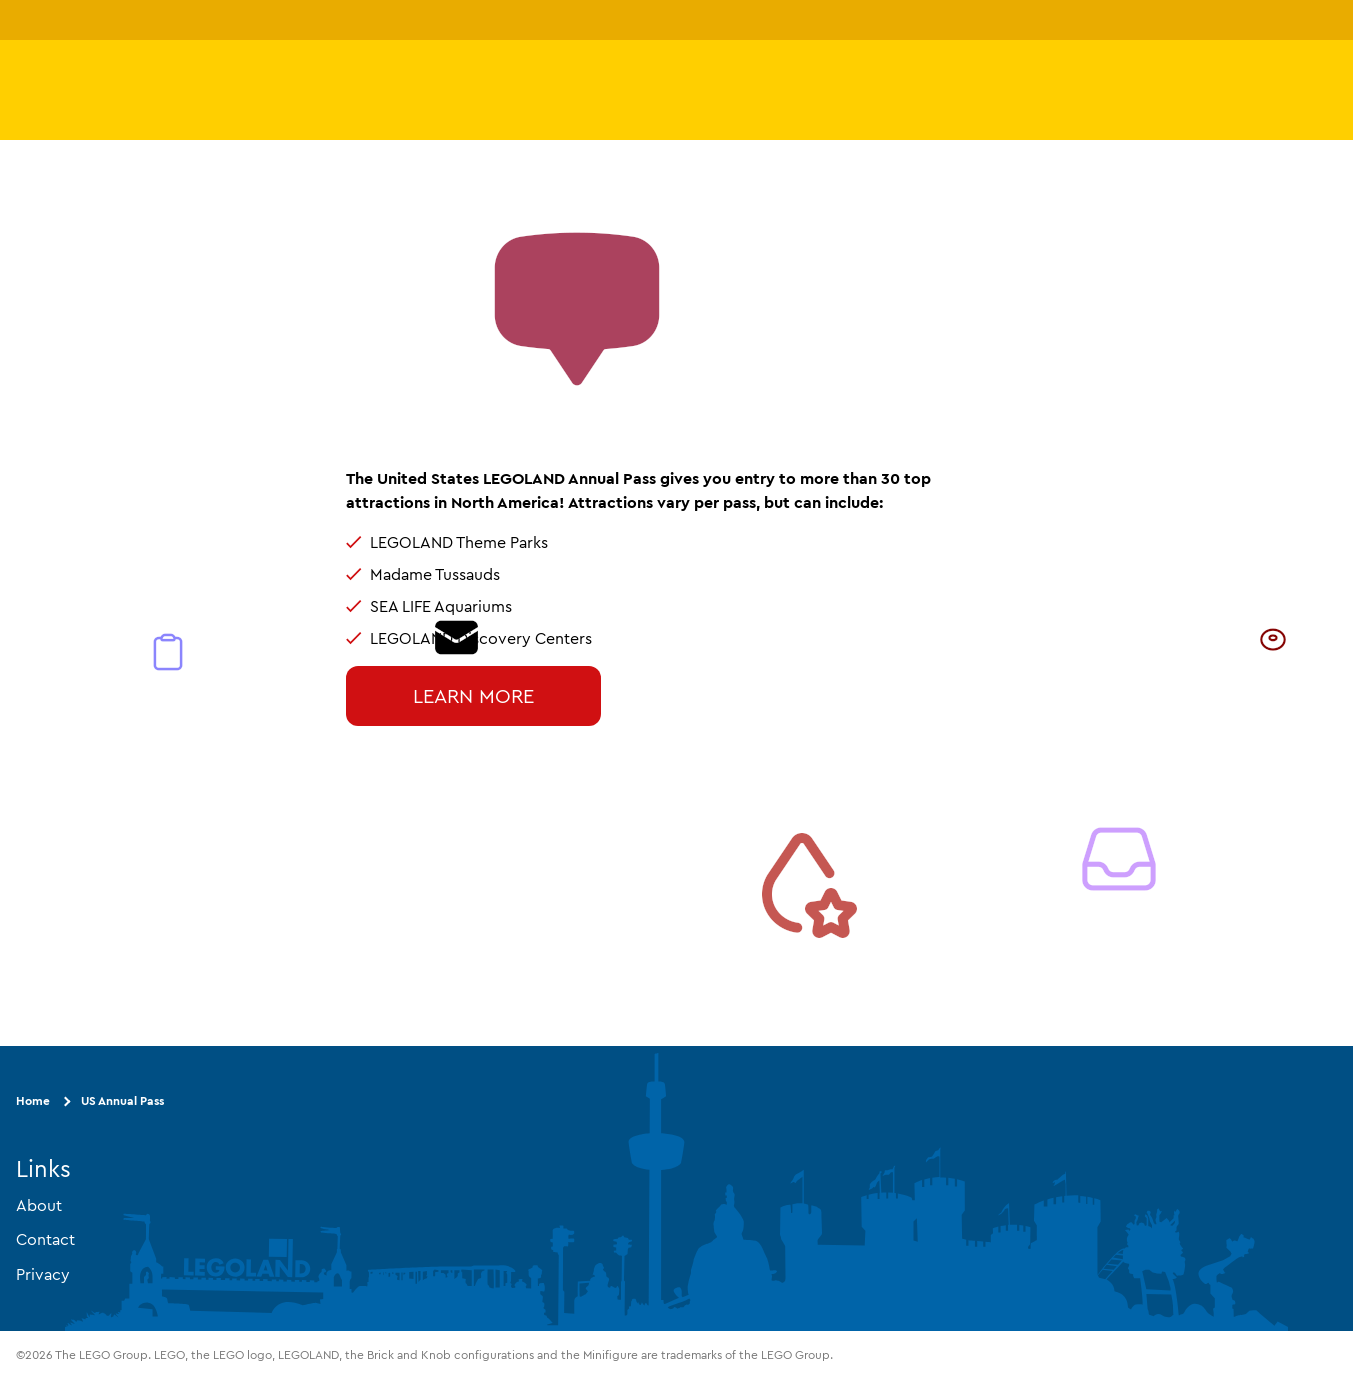 The image size is (1353, 1380). Describe the element at coordinates (456, 637) in the screenshot. I see `open your inbox` at that location.